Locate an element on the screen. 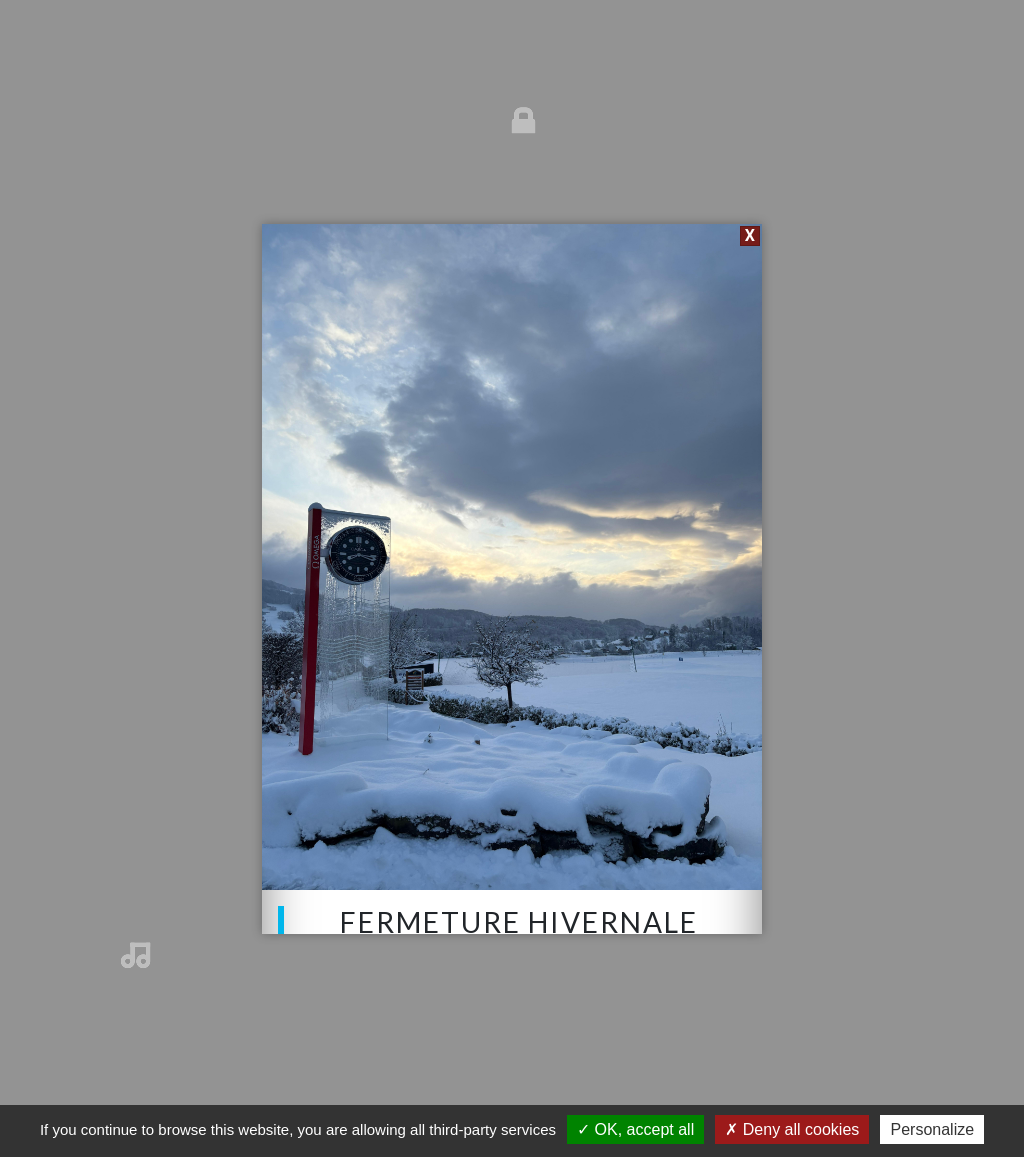 This screenshot has height=1157, width=1024. indicates a secure connection is located at coordinates (523, 121).